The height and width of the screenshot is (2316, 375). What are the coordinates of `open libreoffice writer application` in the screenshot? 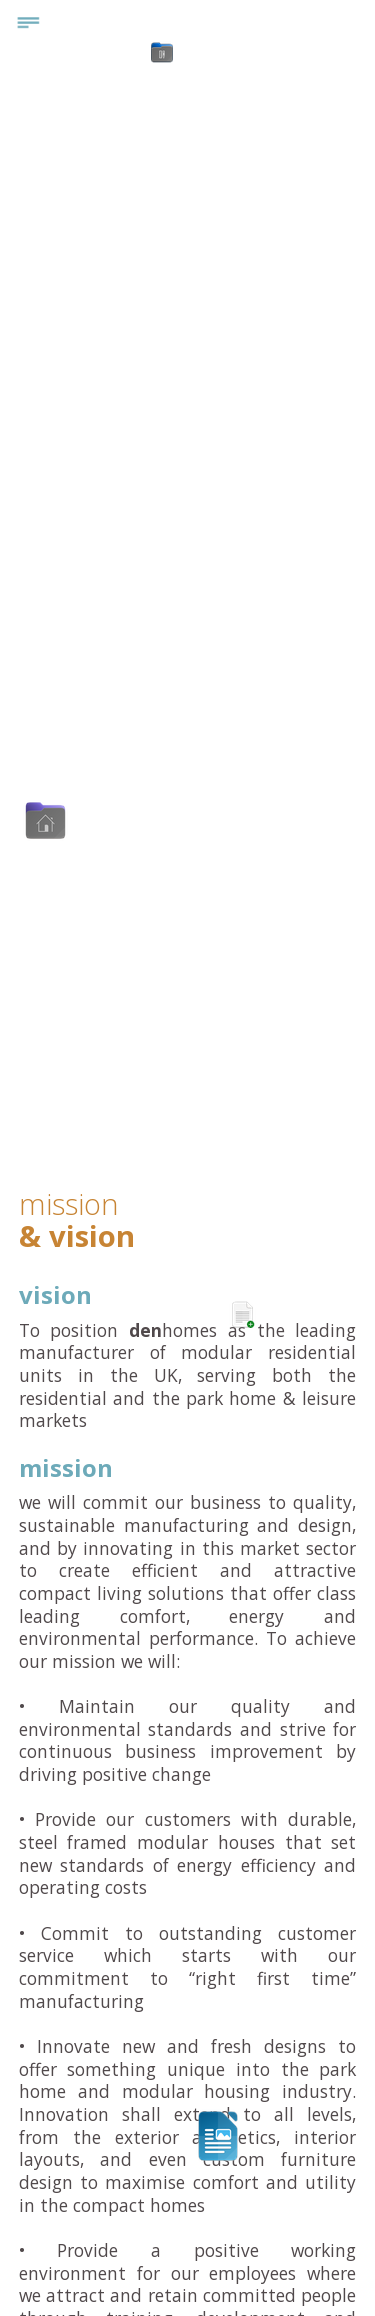 It's located at (218, 2136).